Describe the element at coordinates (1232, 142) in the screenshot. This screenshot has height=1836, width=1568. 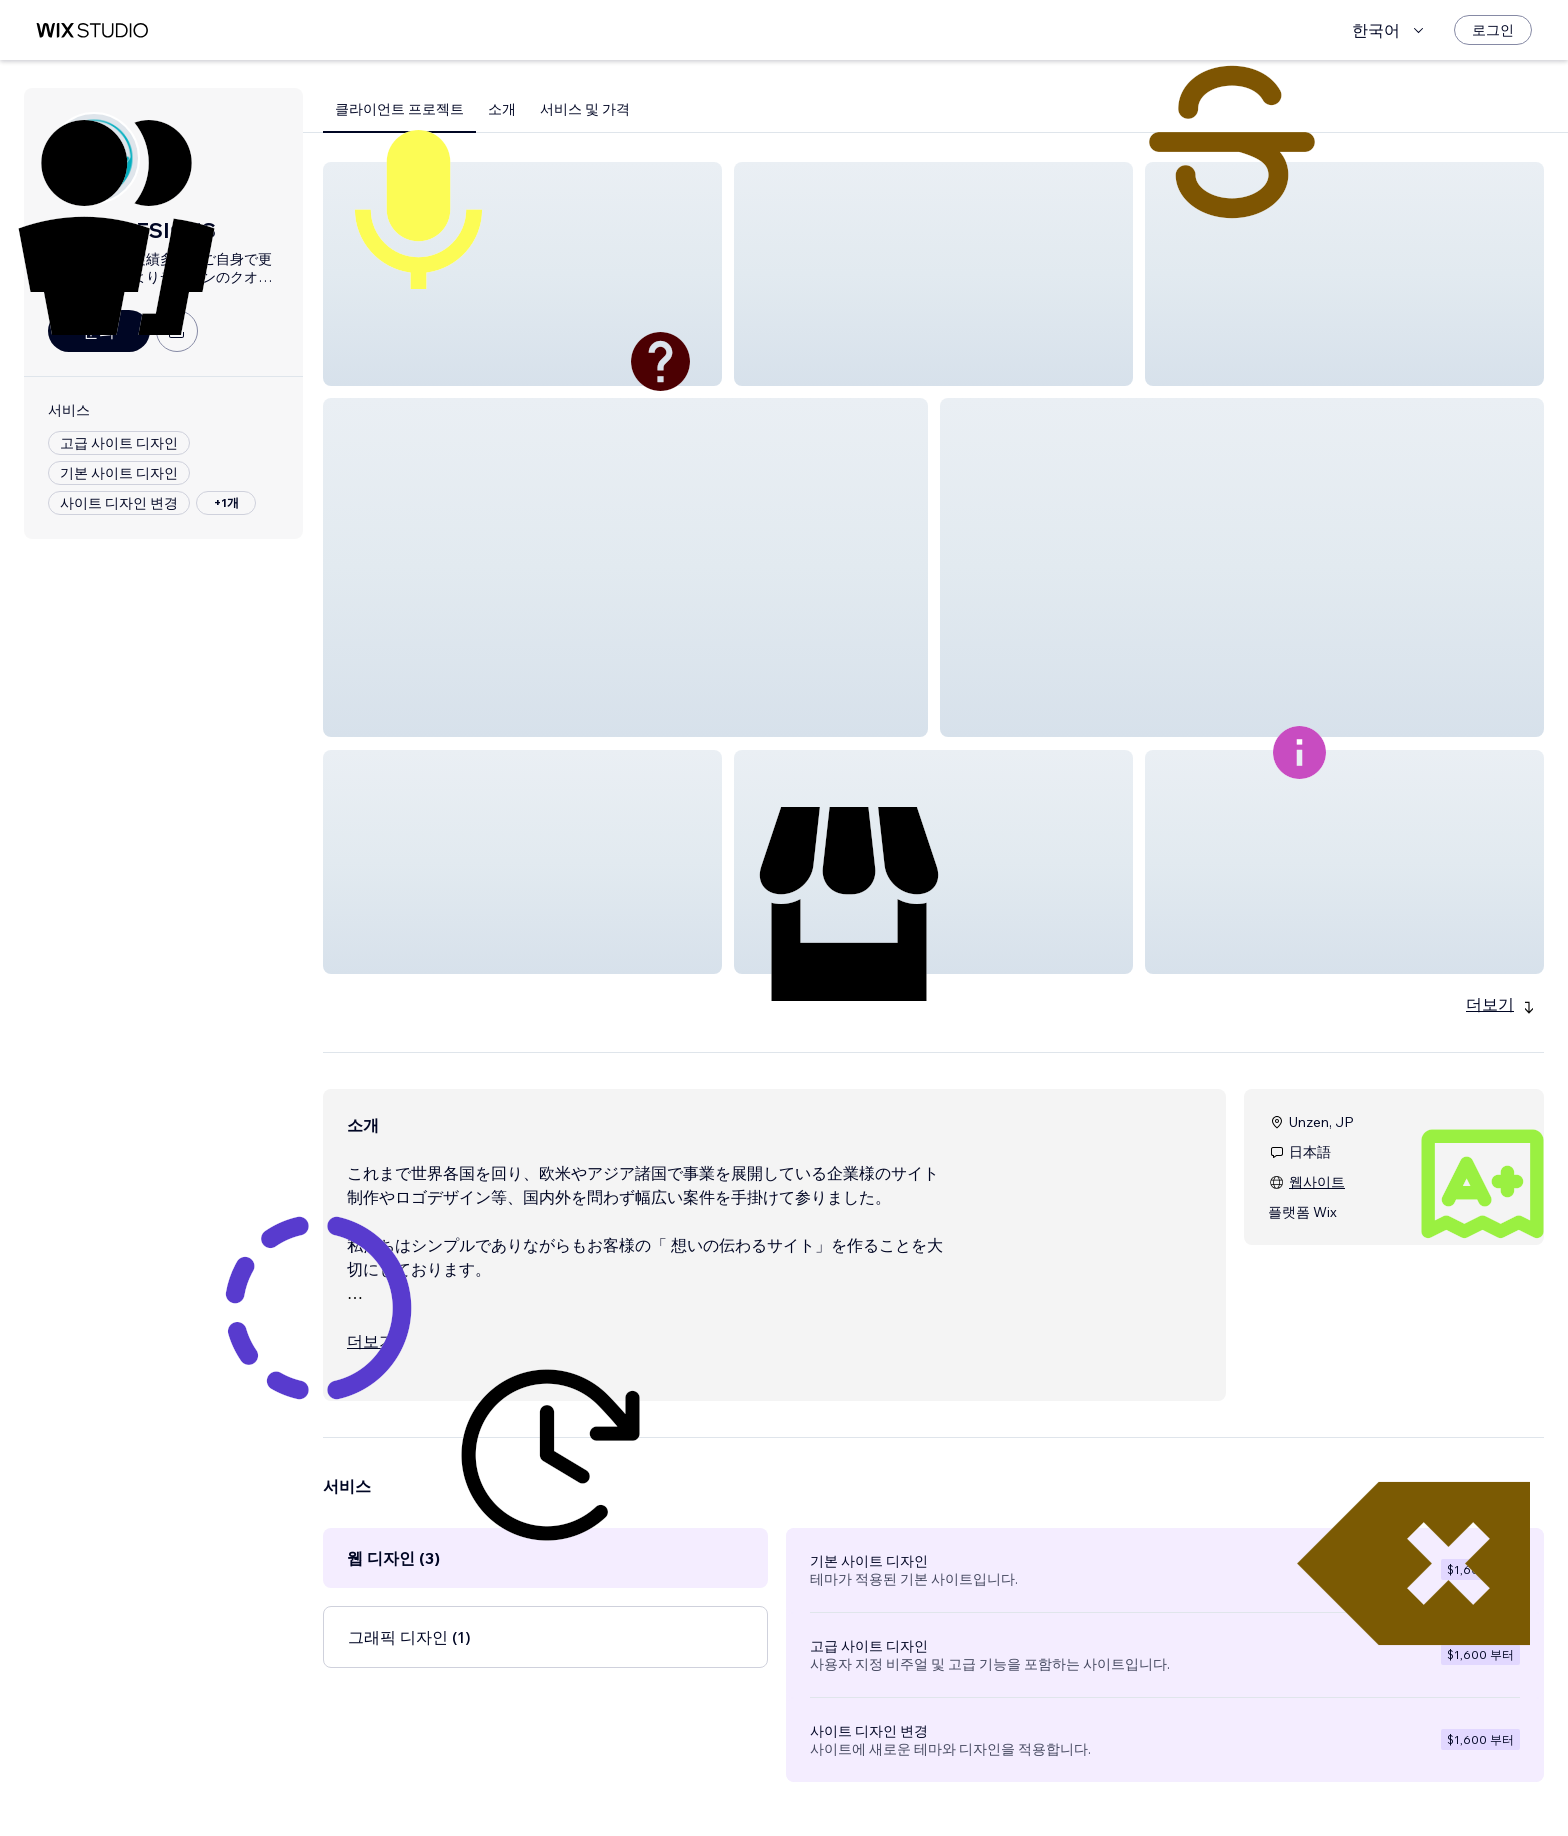
I see `apply strikethrough formatting to selected text` at that location.